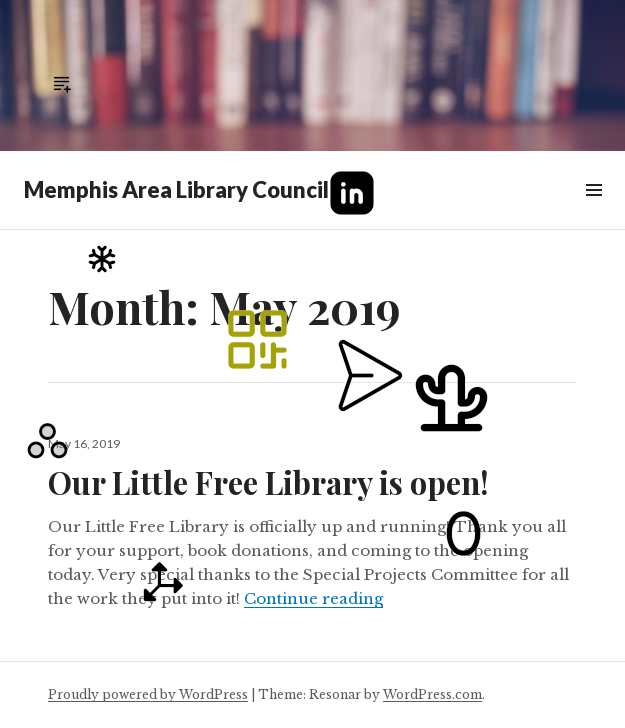 This screenshot has width=625, height=728. What do you see at coordinates (451, 400) in the screenshot?
I see `indicates desert or arid climate theme` at bounding box center [451, 400].